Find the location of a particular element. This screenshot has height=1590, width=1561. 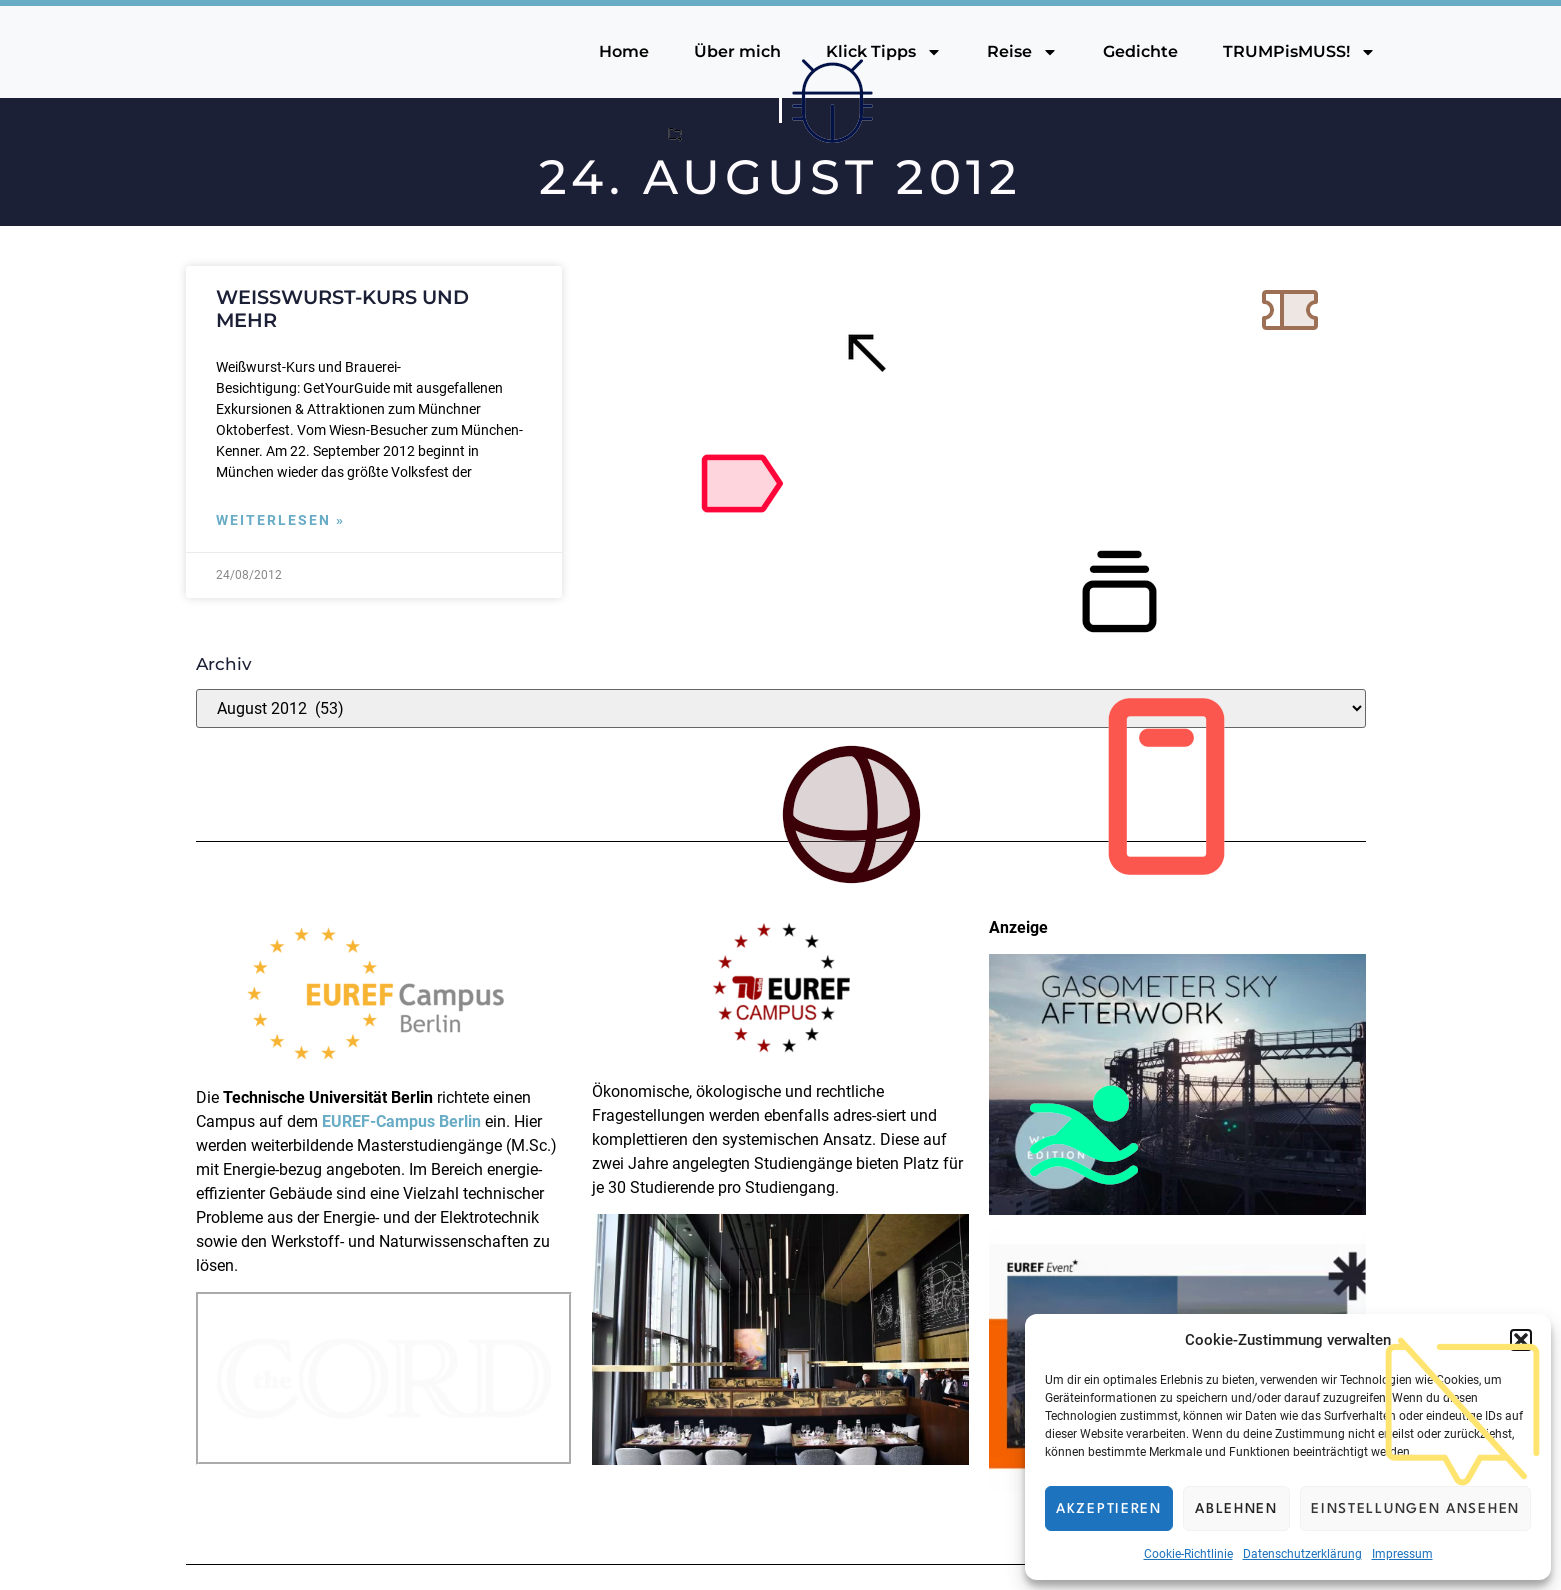

view your tickets or passes is located at coordinates (1290, 310).